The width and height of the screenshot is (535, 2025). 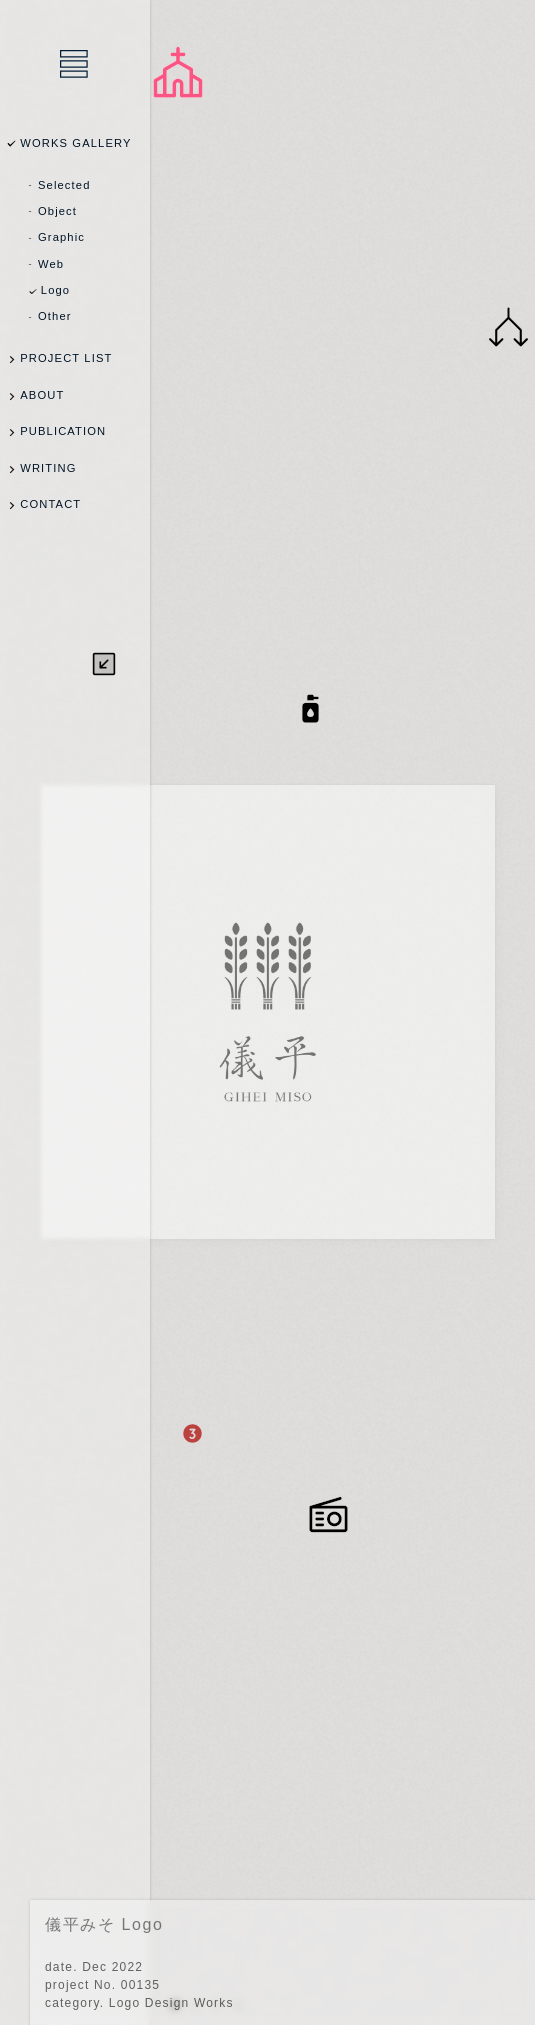 What do you see at coordinates (310, 709) in the screenshot?
I see `access hand sanitizer or soap dispenser location` at bounding box center [310, 709].